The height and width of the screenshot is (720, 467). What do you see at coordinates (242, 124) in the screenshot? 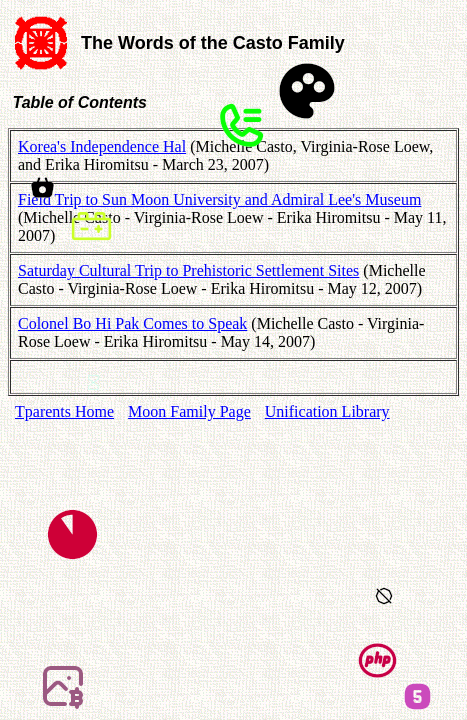
I see `view contact list or phone directory` at bounding box center [242, 124].